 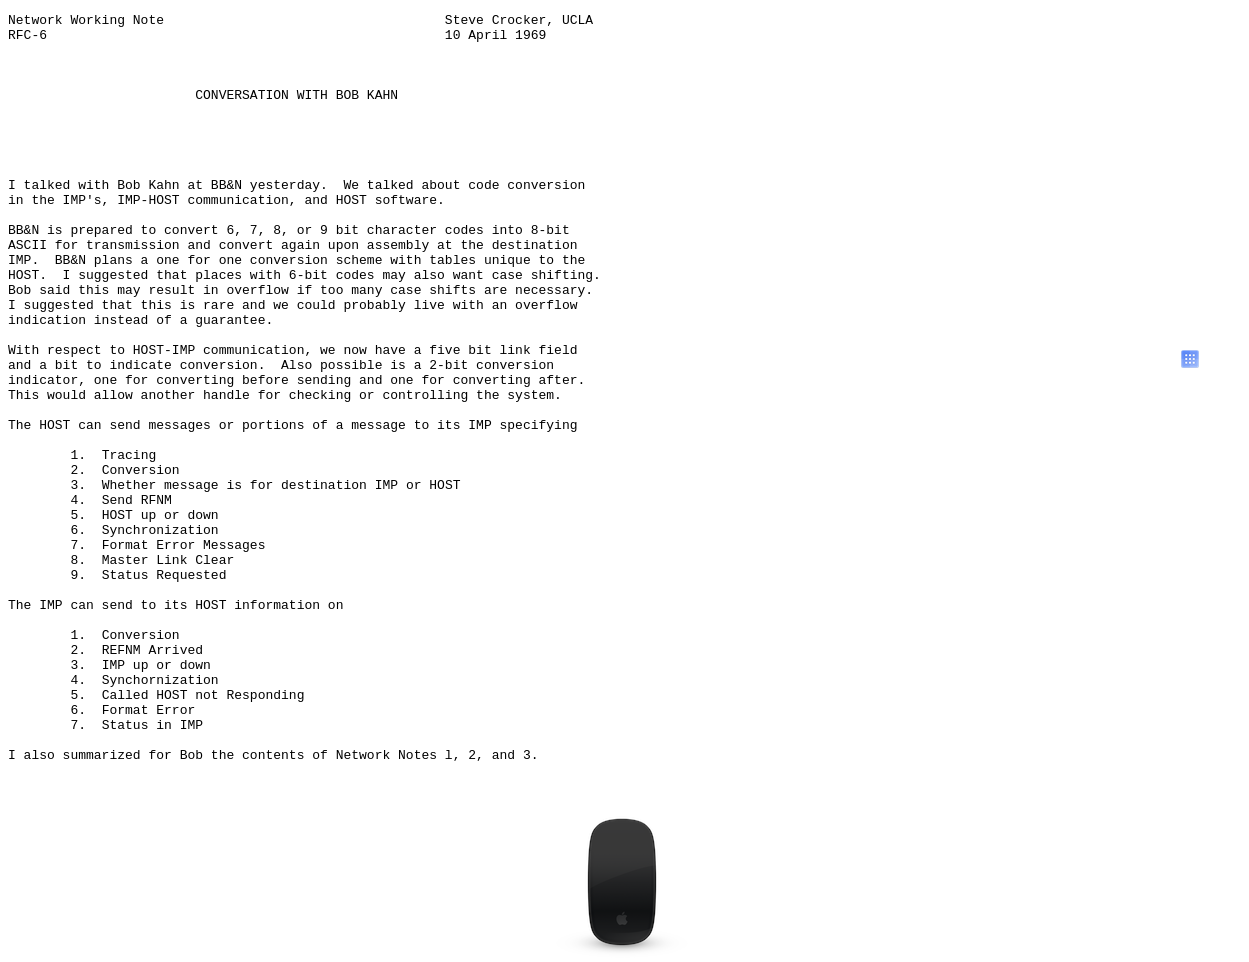 What do you see at coordinates (1190, 359) in the screenshot?
I see `open the app drawer or launcher` at bounding box center [1190, 359].